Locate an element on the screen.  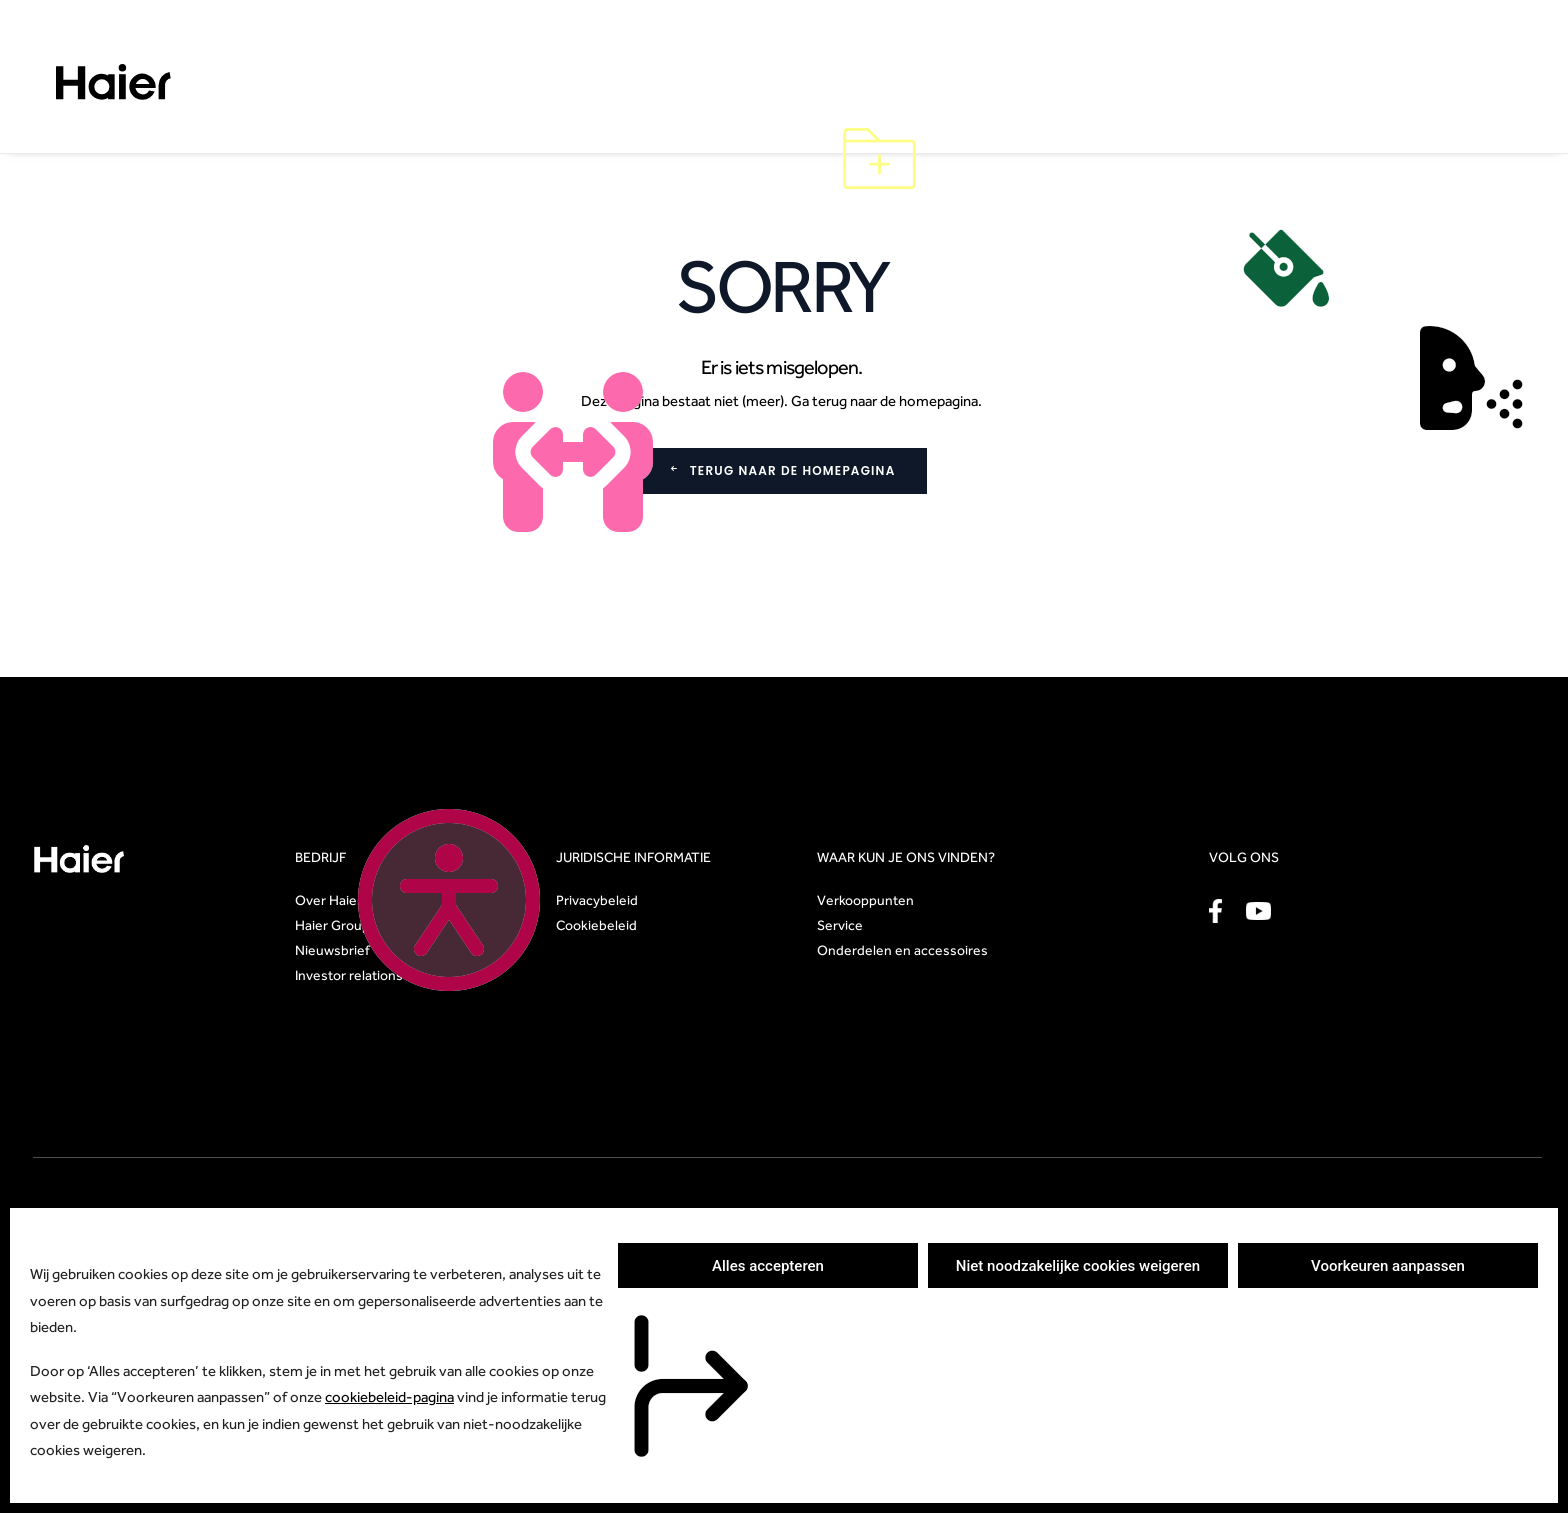
take the next right turn is located at coordinates (684, 1386).